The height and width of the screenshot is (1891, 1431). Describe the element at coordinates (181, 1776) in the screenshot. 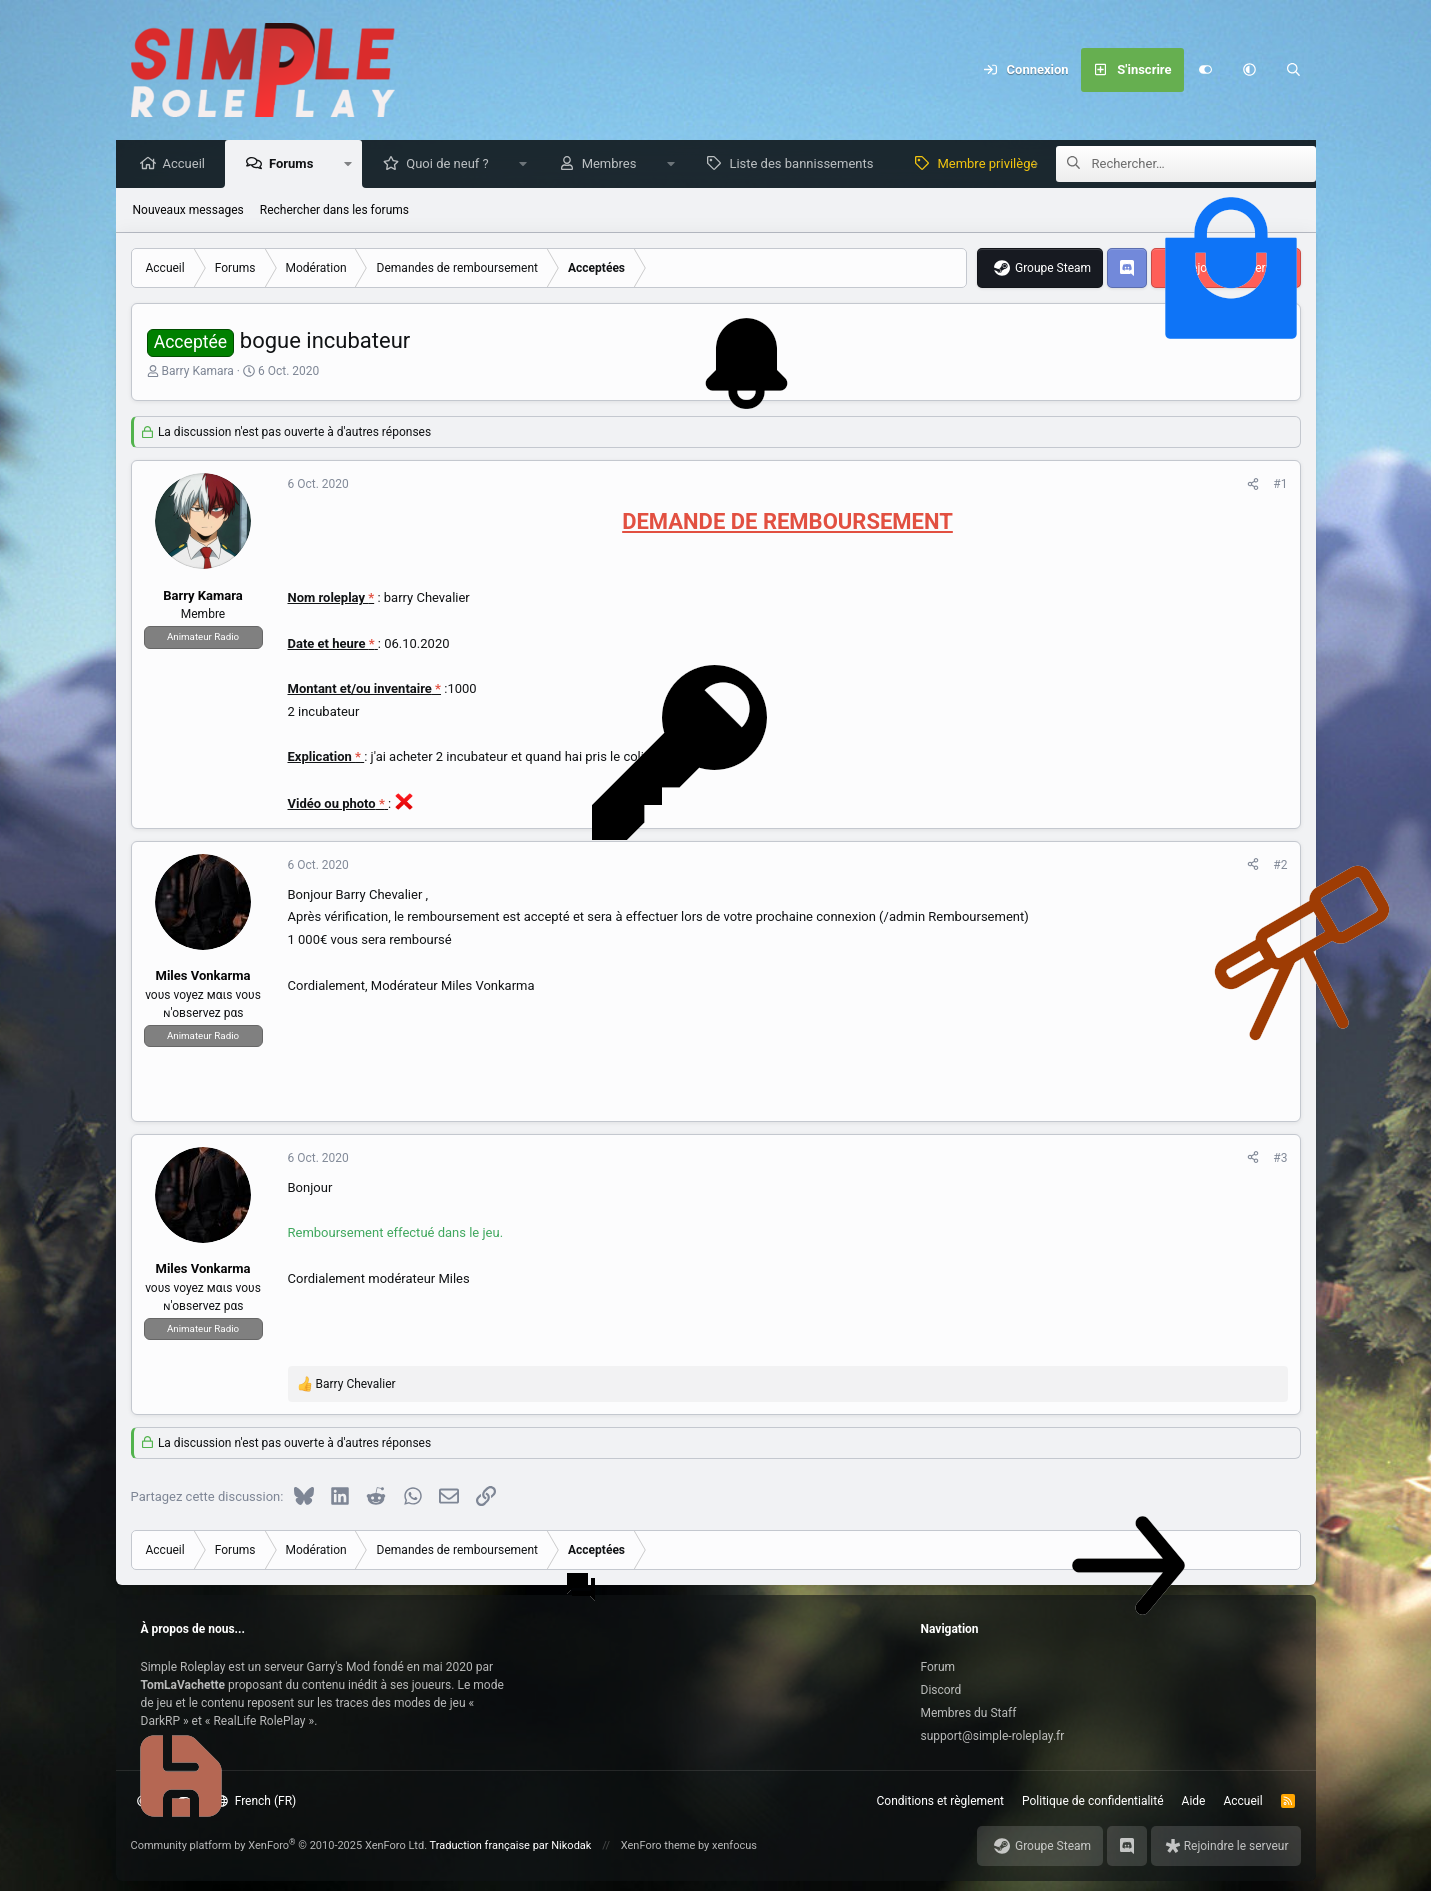

I see `save current file or document` at that location.